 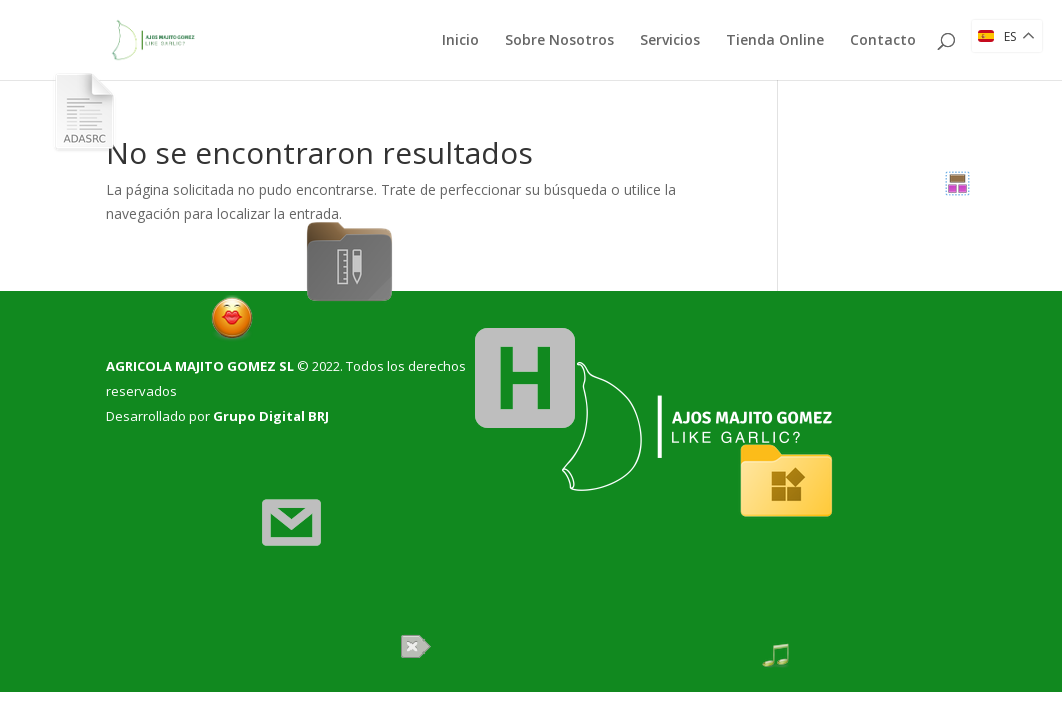 I want to click on select all items in the current view, so click(x=957, y=183).